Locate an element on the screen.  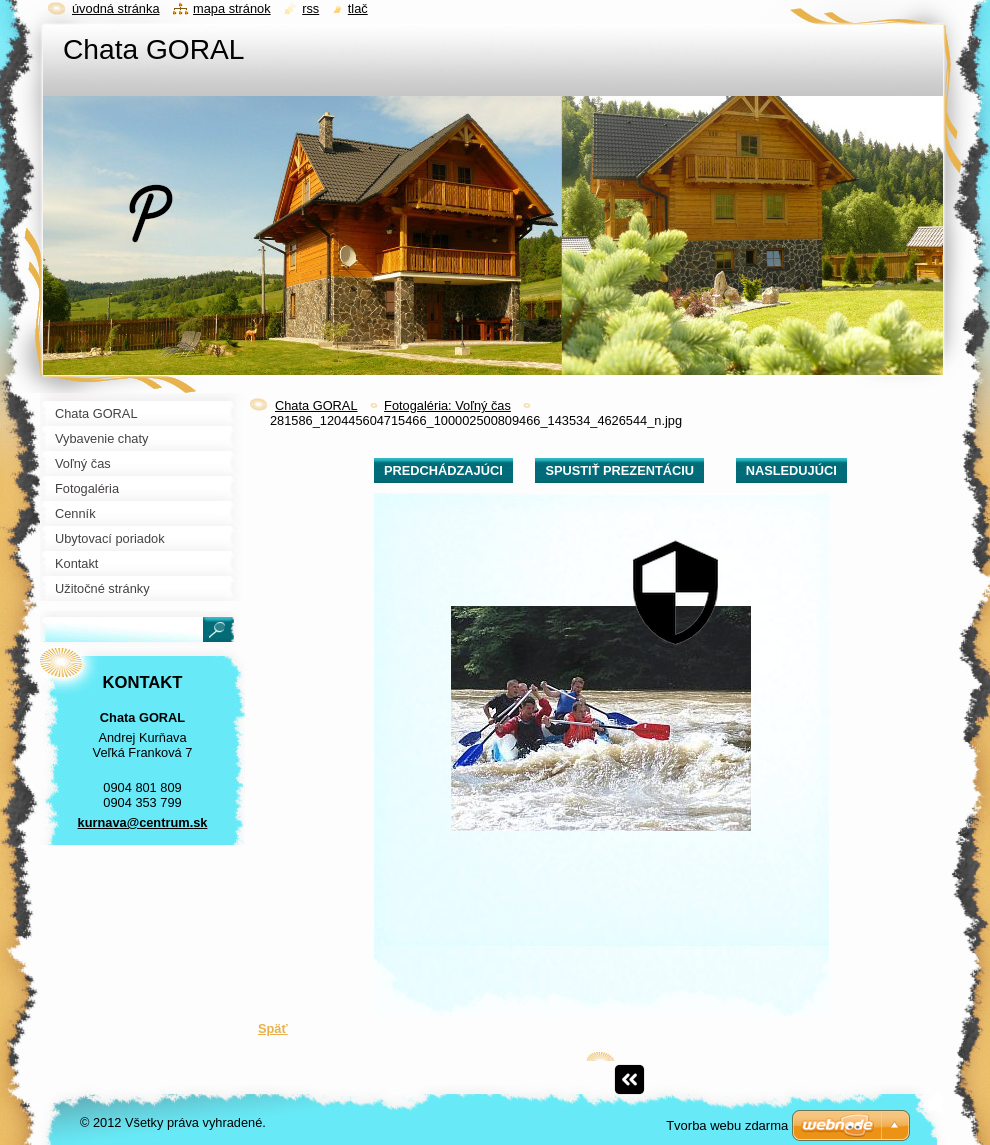
pushover notification service logo is located at coordinates (149, 213).